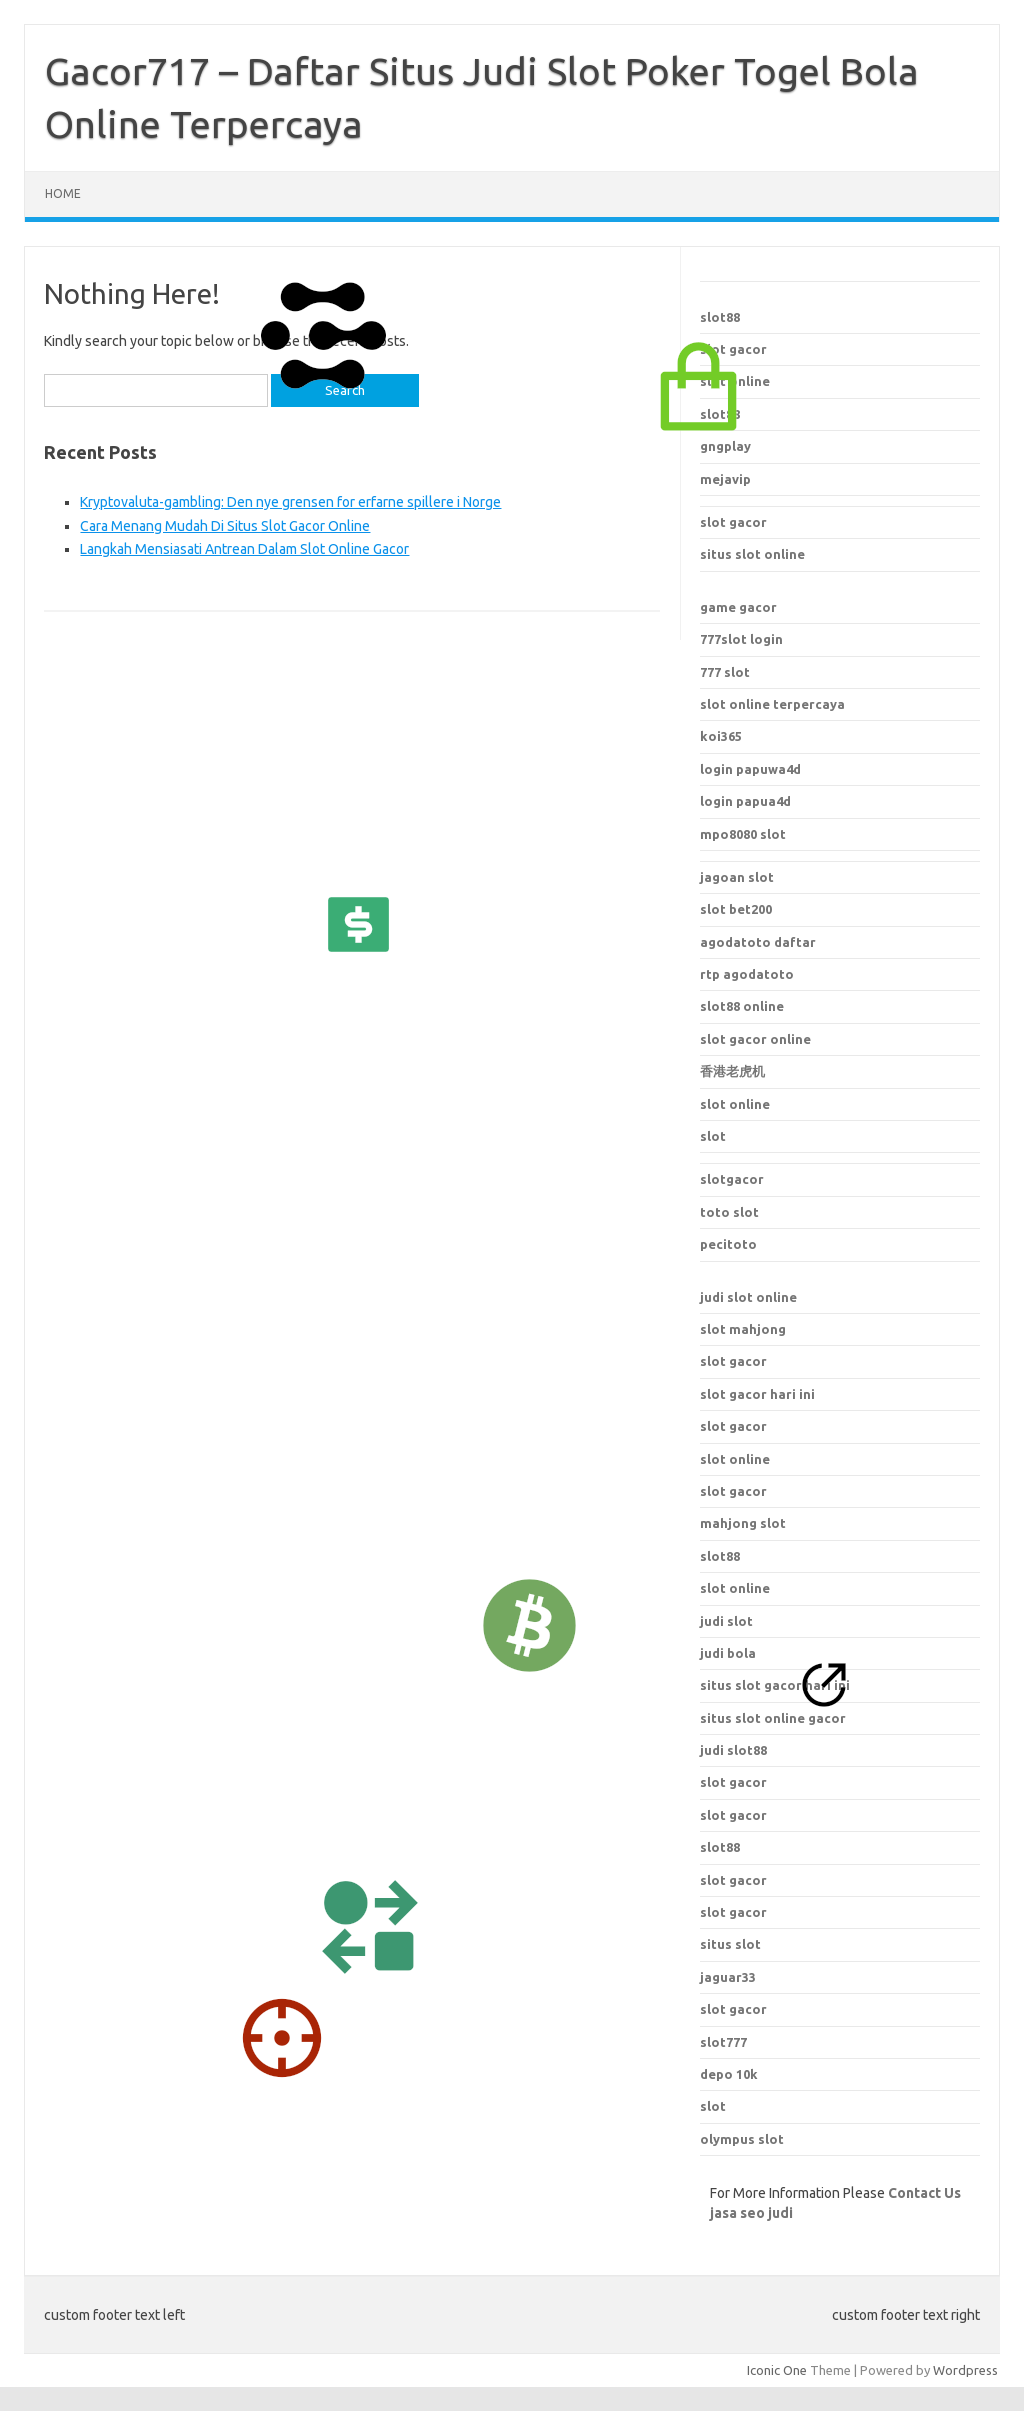  What do you see at coordinates (282, 2038) in the screenshot?
I see `center or focus on current location` at bounding box center [282, 2038].